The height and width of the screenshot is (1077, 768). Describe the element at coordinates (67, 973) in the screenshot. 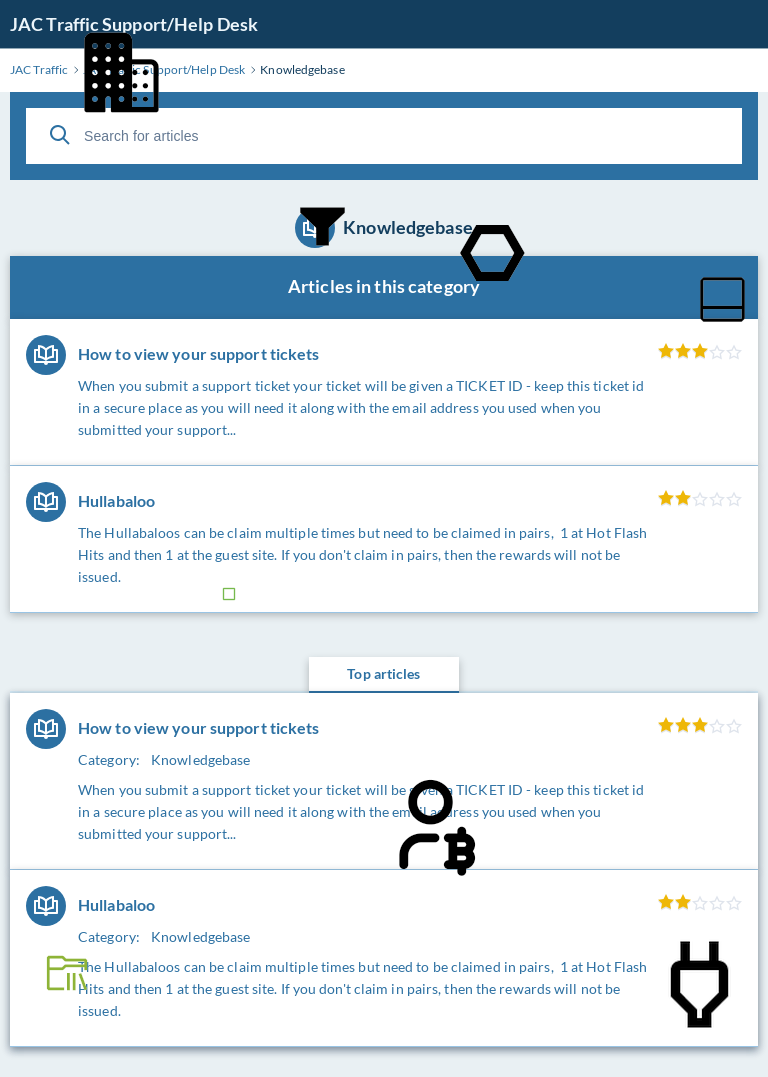

I see `open the library folder` at that location.